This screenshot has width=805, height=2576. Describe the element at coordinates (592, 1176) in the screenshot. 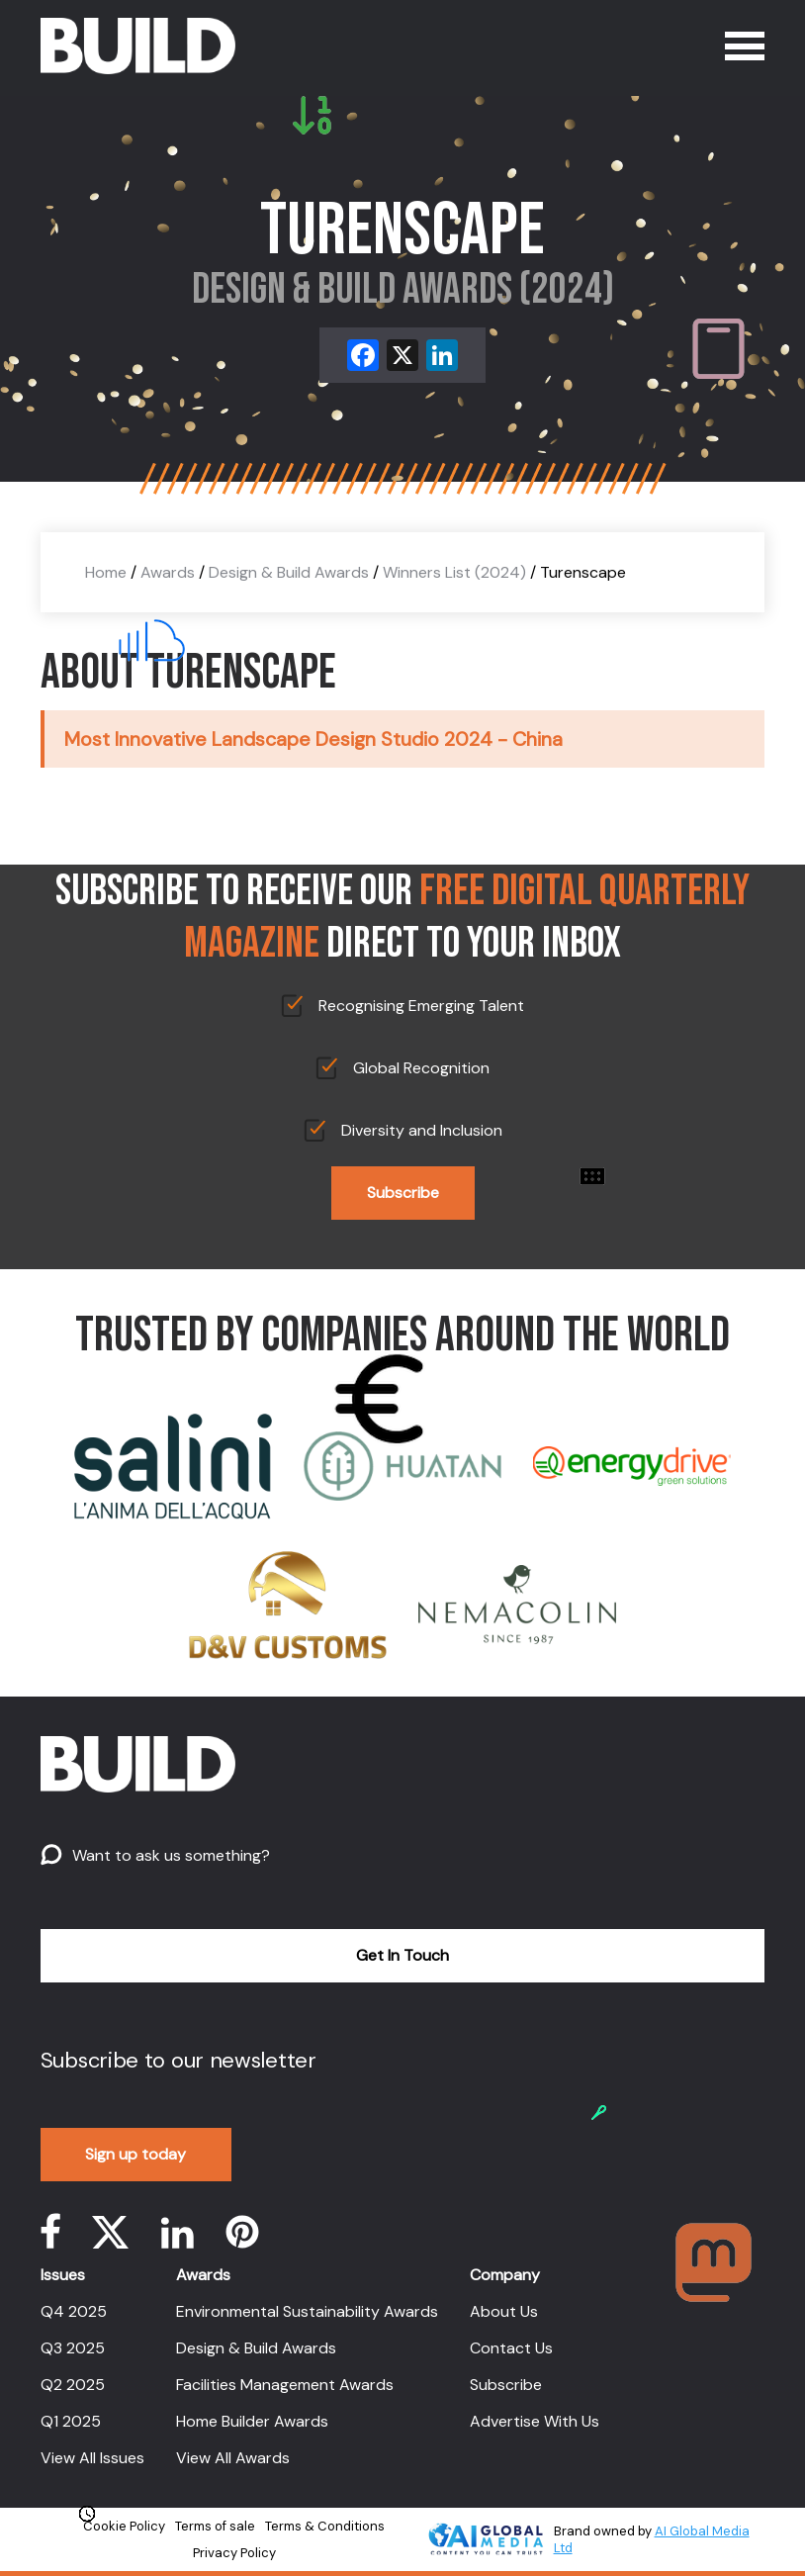

I see `drag to reorder or rearrange items` at that location.